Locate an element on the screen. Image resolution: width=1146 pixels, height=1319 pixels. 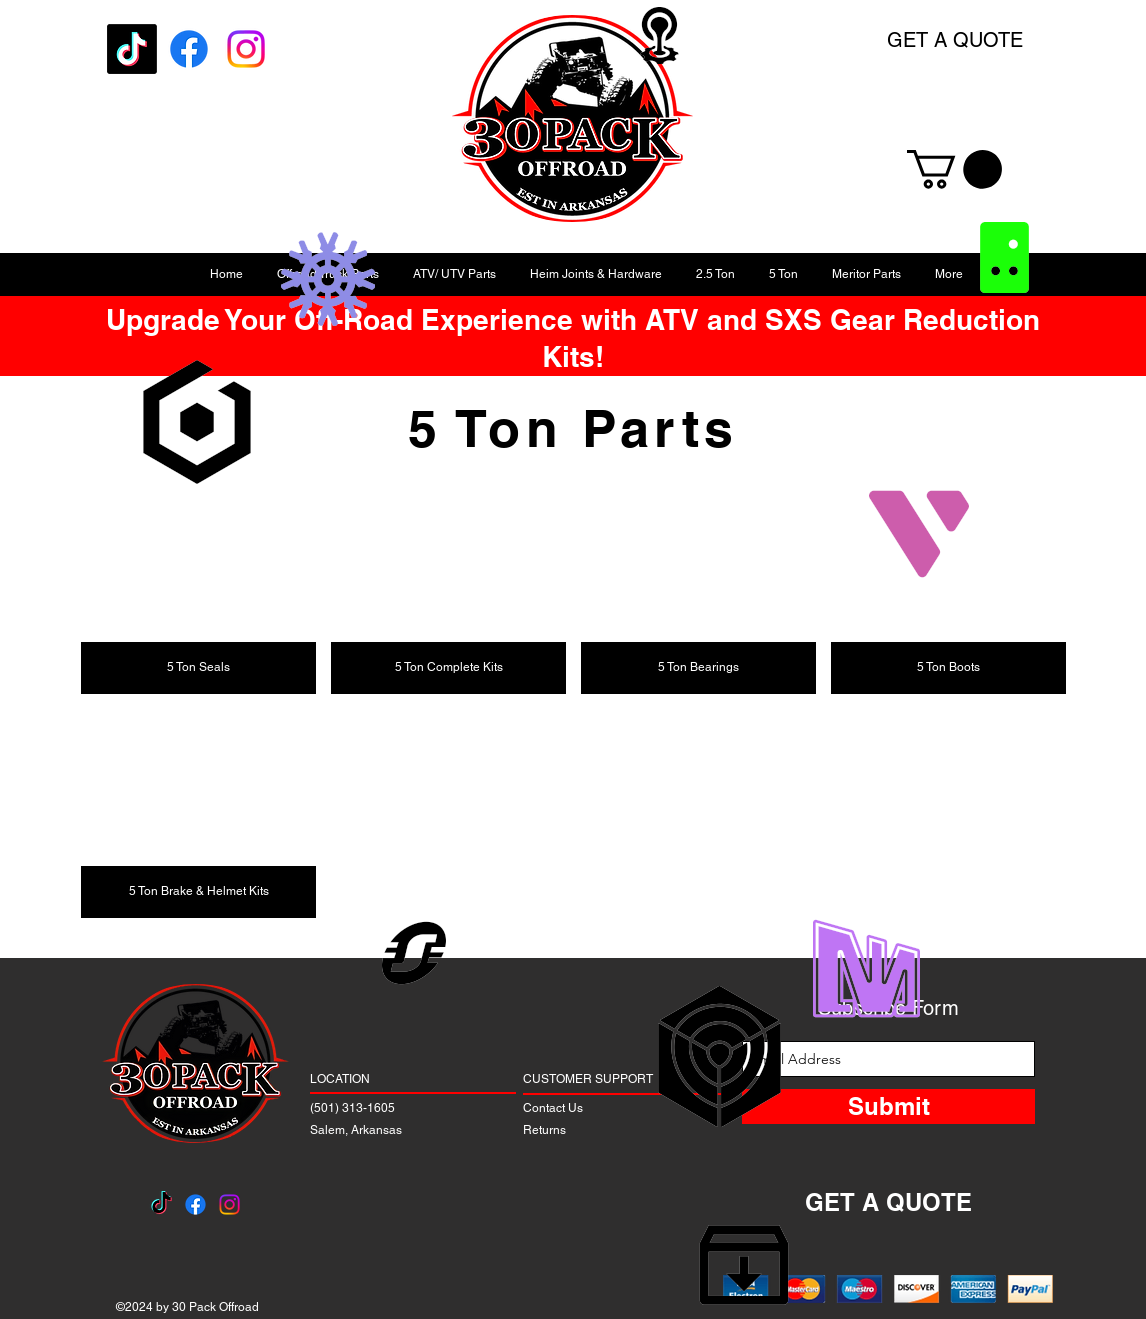
visit the AlliedModders community website is located at coordinates (866, 968).